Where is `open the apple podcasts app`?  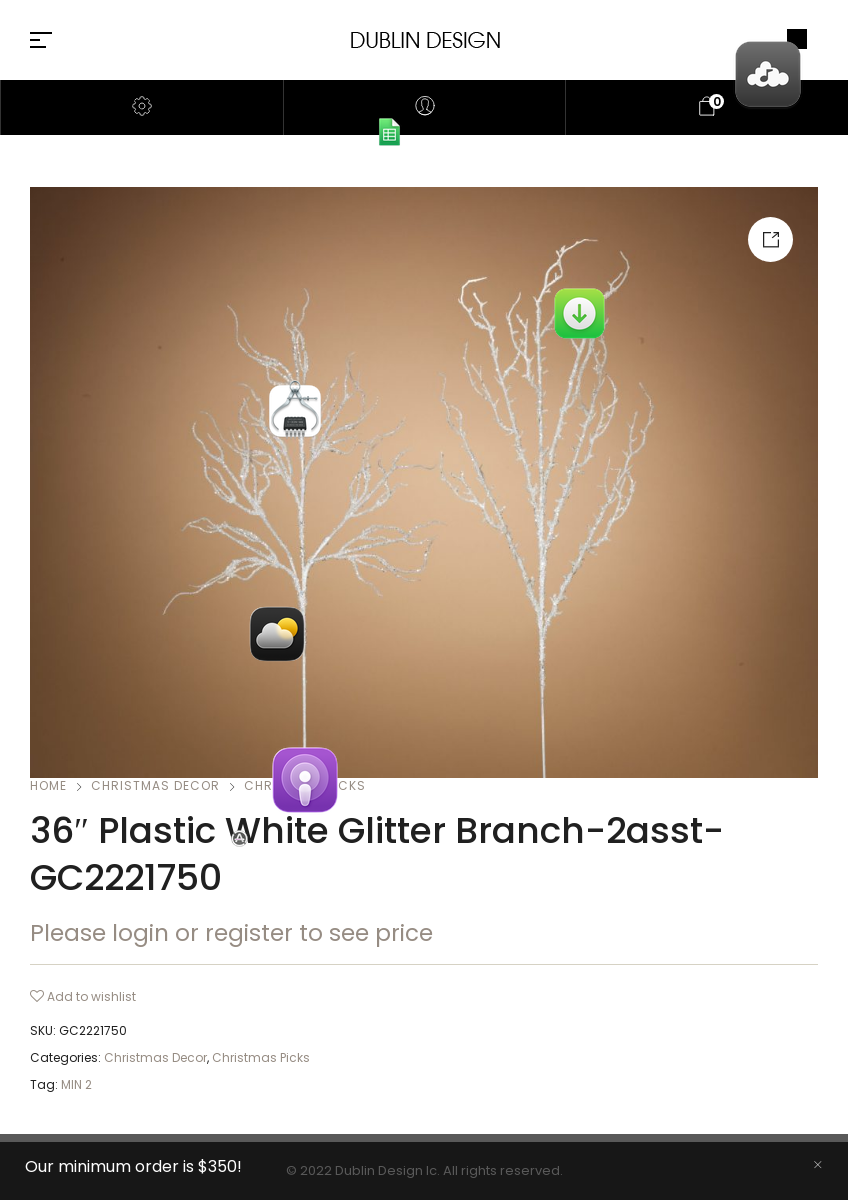 open the apple podcasts app is located at coordinates (305, 780).